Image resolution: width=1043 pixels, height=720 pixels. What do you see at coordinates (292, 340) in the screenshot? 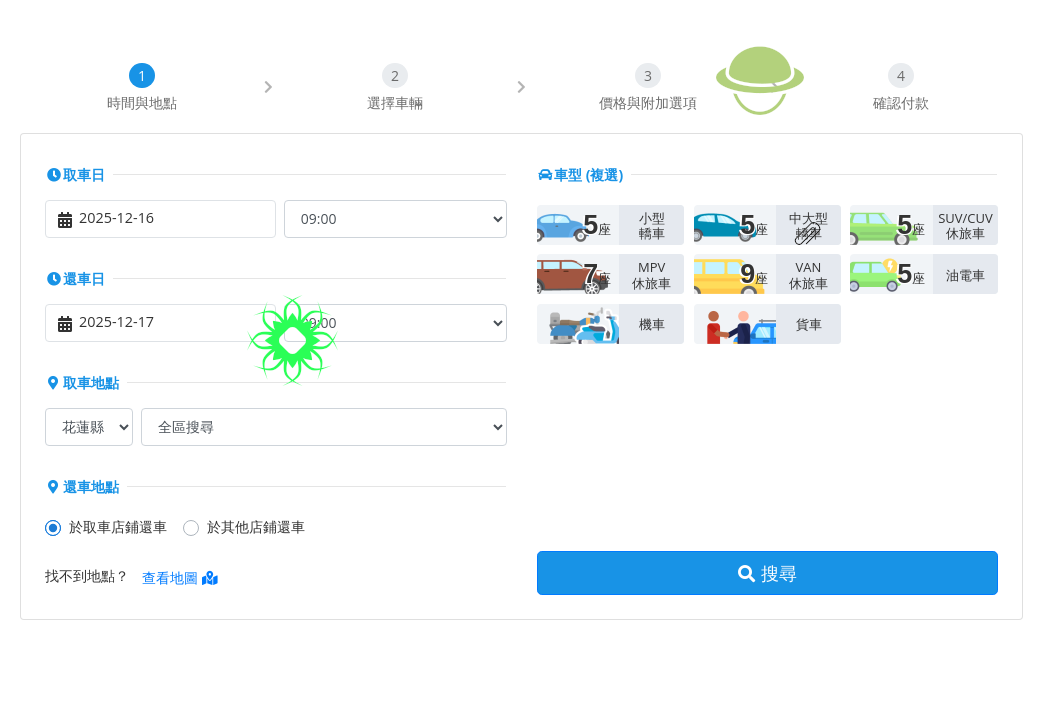
I see `decorative design element or divider` at bounding box center [292, 340].